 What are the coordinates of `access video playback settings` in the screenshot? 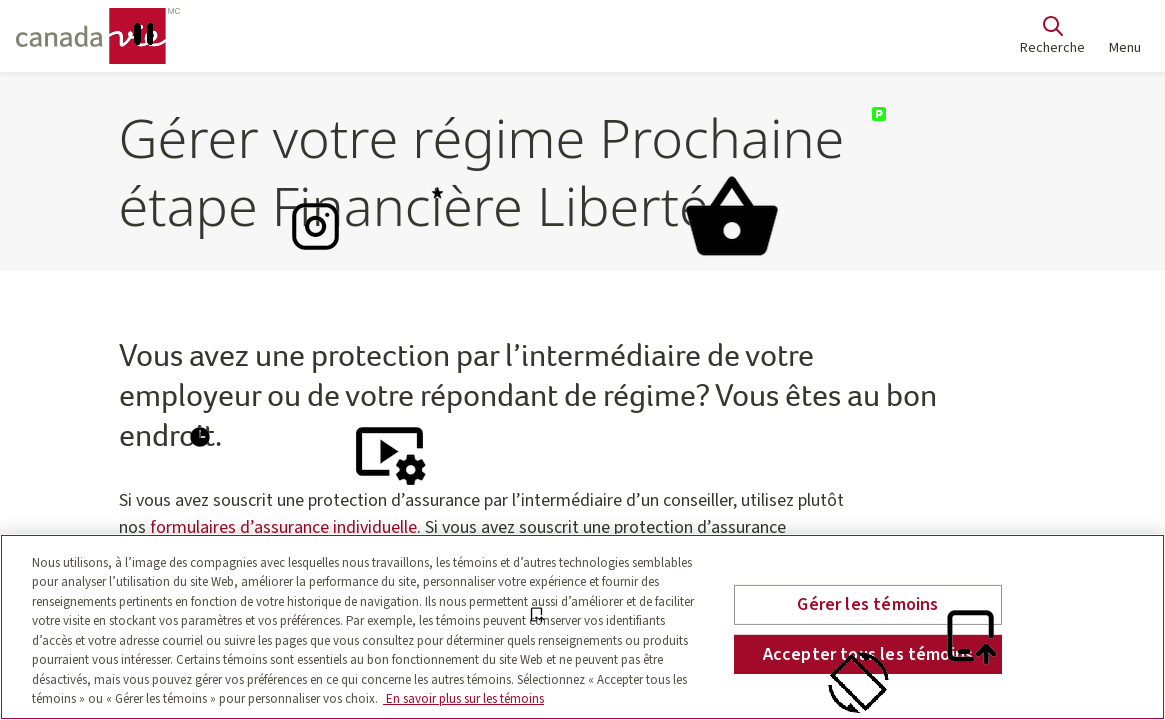 It's located at (389, 451).